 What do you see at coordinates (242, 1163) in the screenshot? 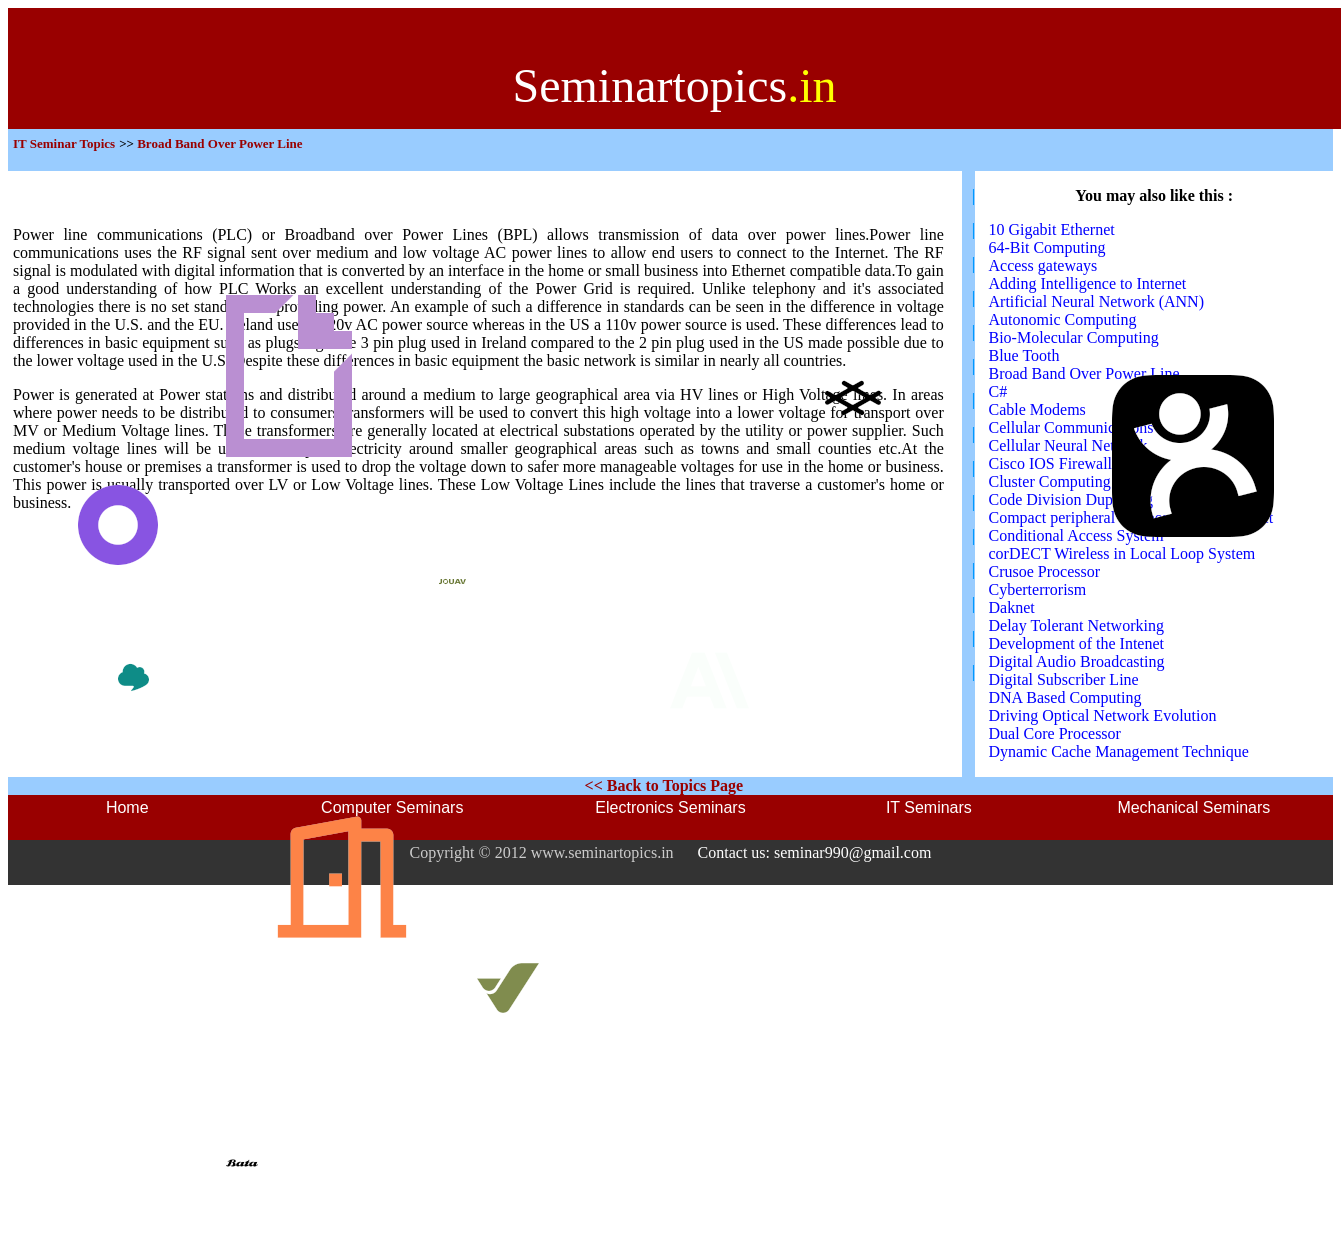
I see `visit the Bata footwear website` at bounding box center [242, 1163].